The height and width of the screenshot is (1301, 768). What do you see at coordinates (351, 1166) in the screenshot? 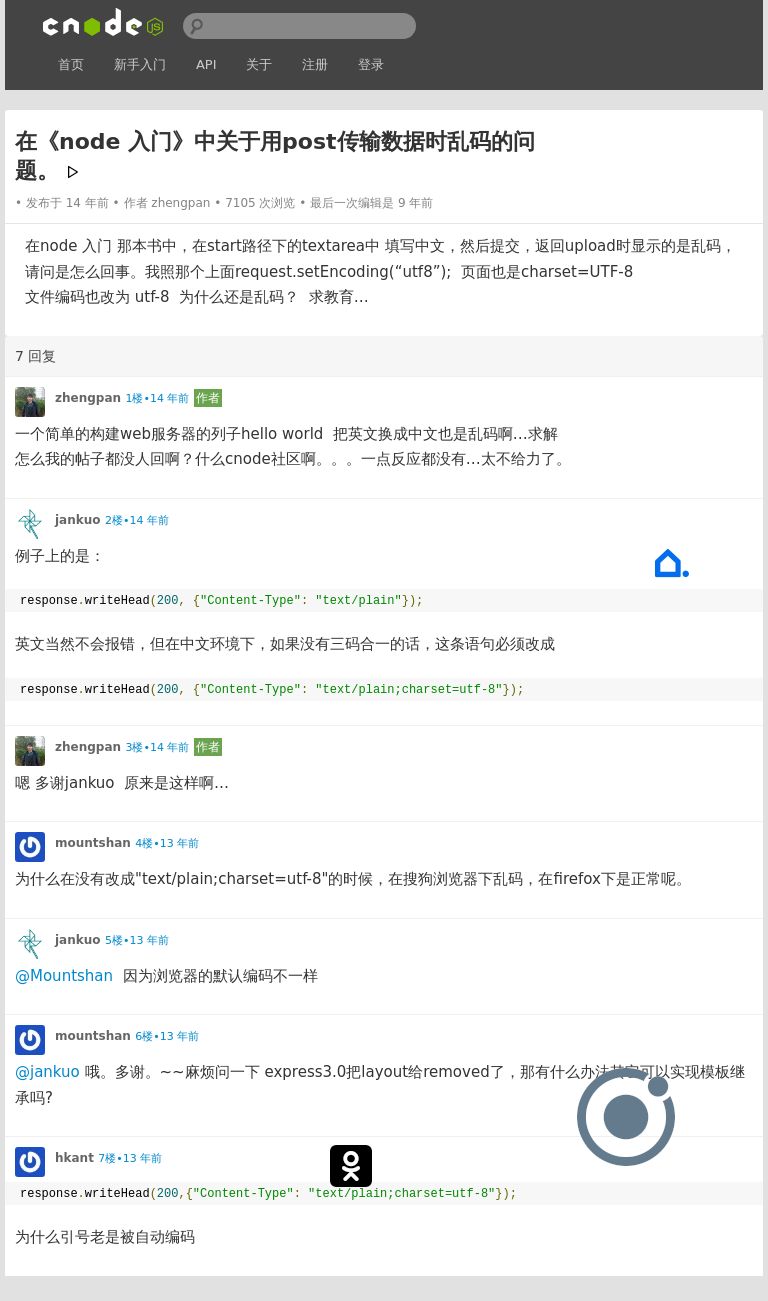
I see `open odnoklassniki social network app` at bounding box center [351, 1166].